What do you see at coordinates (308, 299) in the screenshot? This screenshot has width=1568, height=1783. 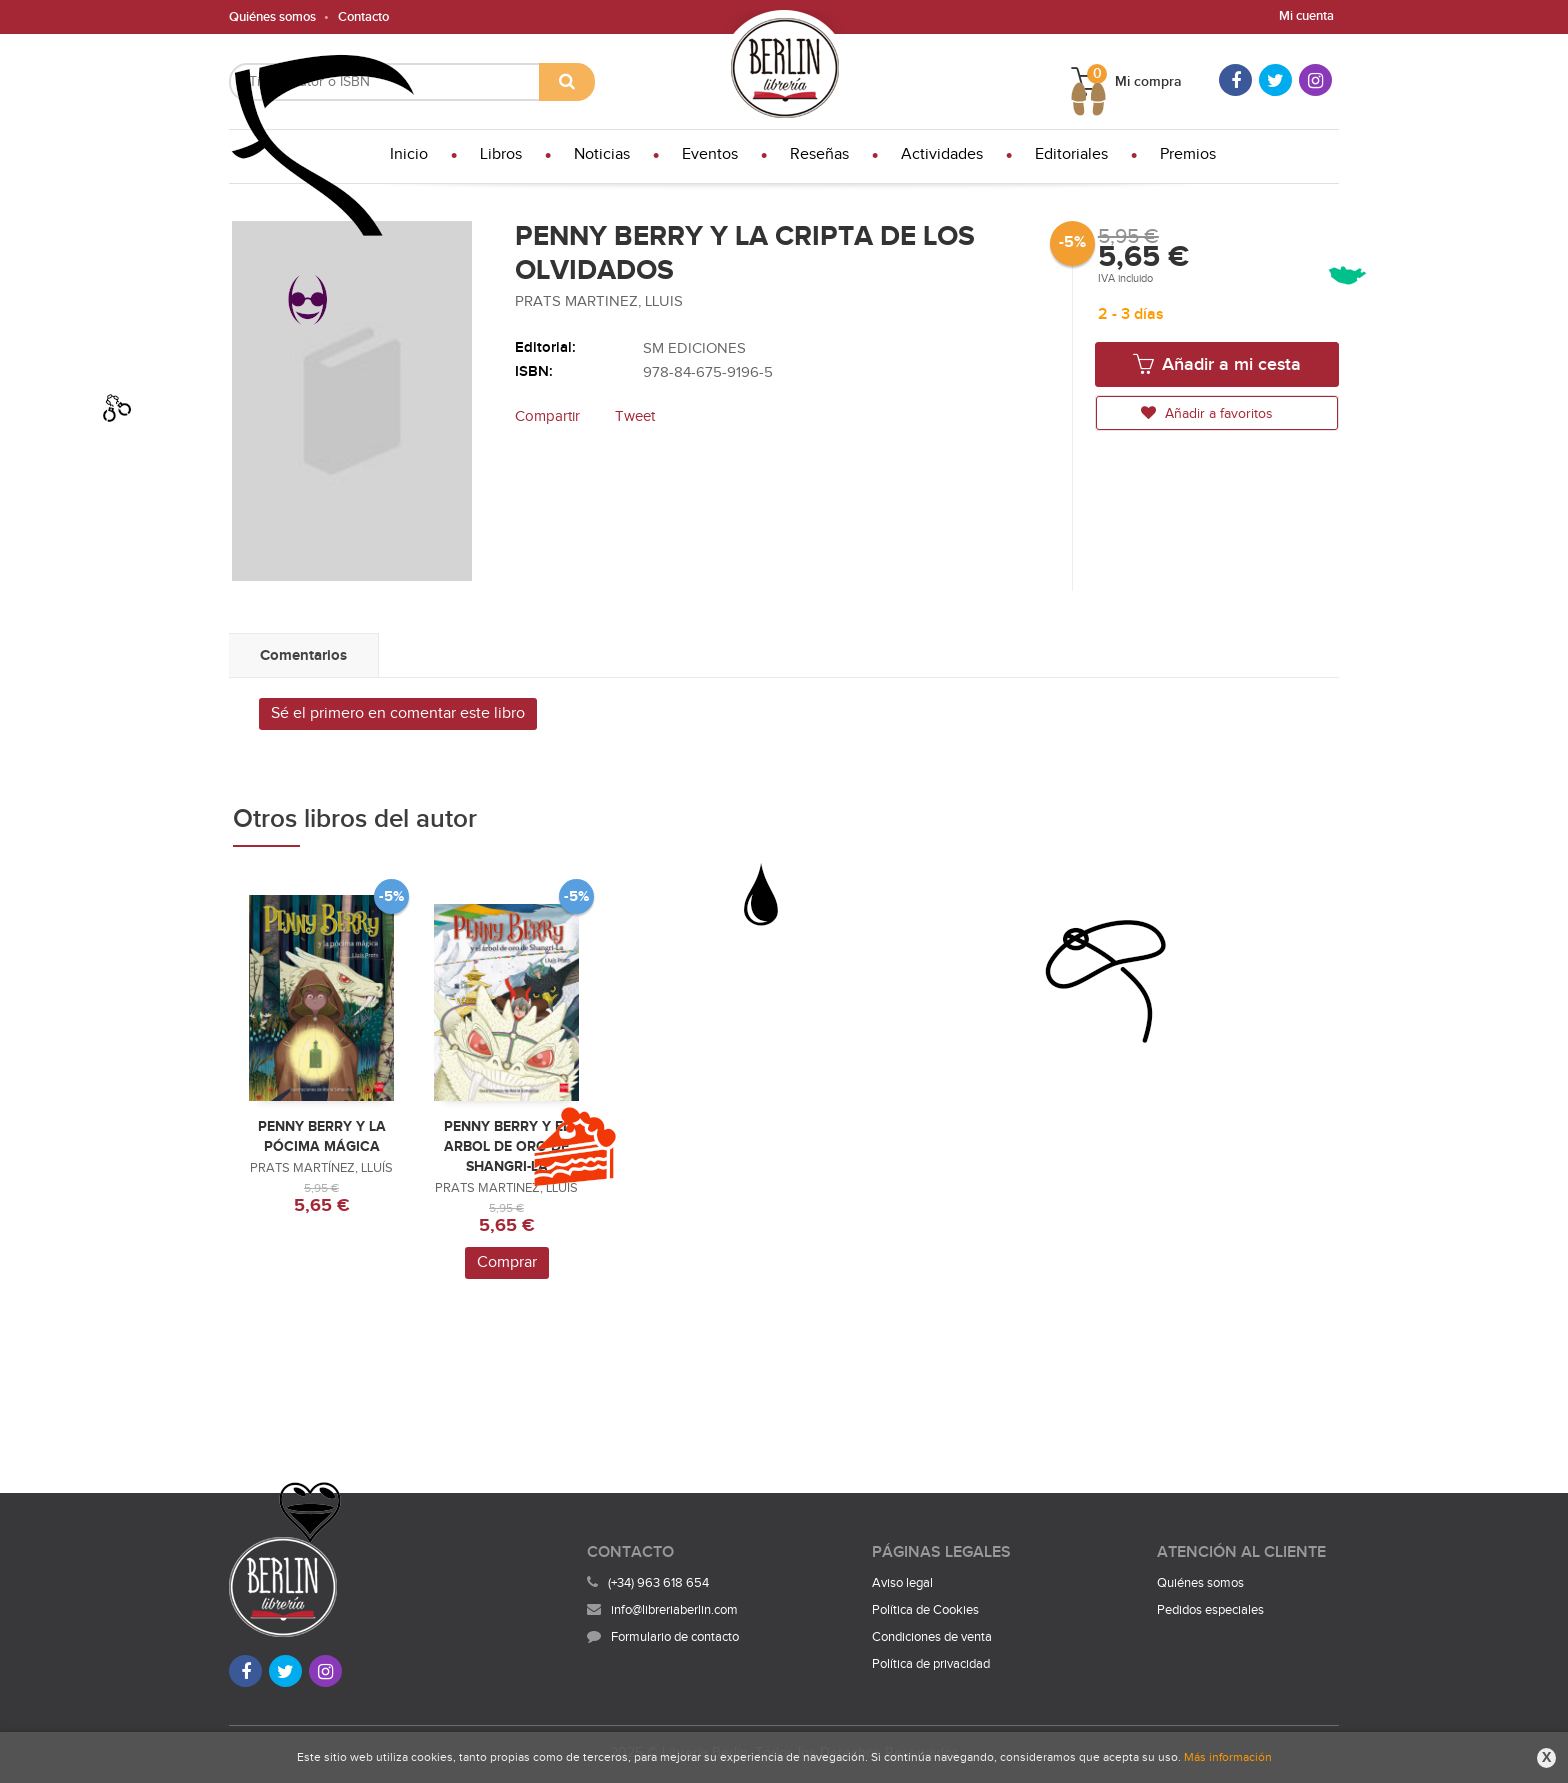 I see `select the mad scientist character class` at bounding box center [308, 299].